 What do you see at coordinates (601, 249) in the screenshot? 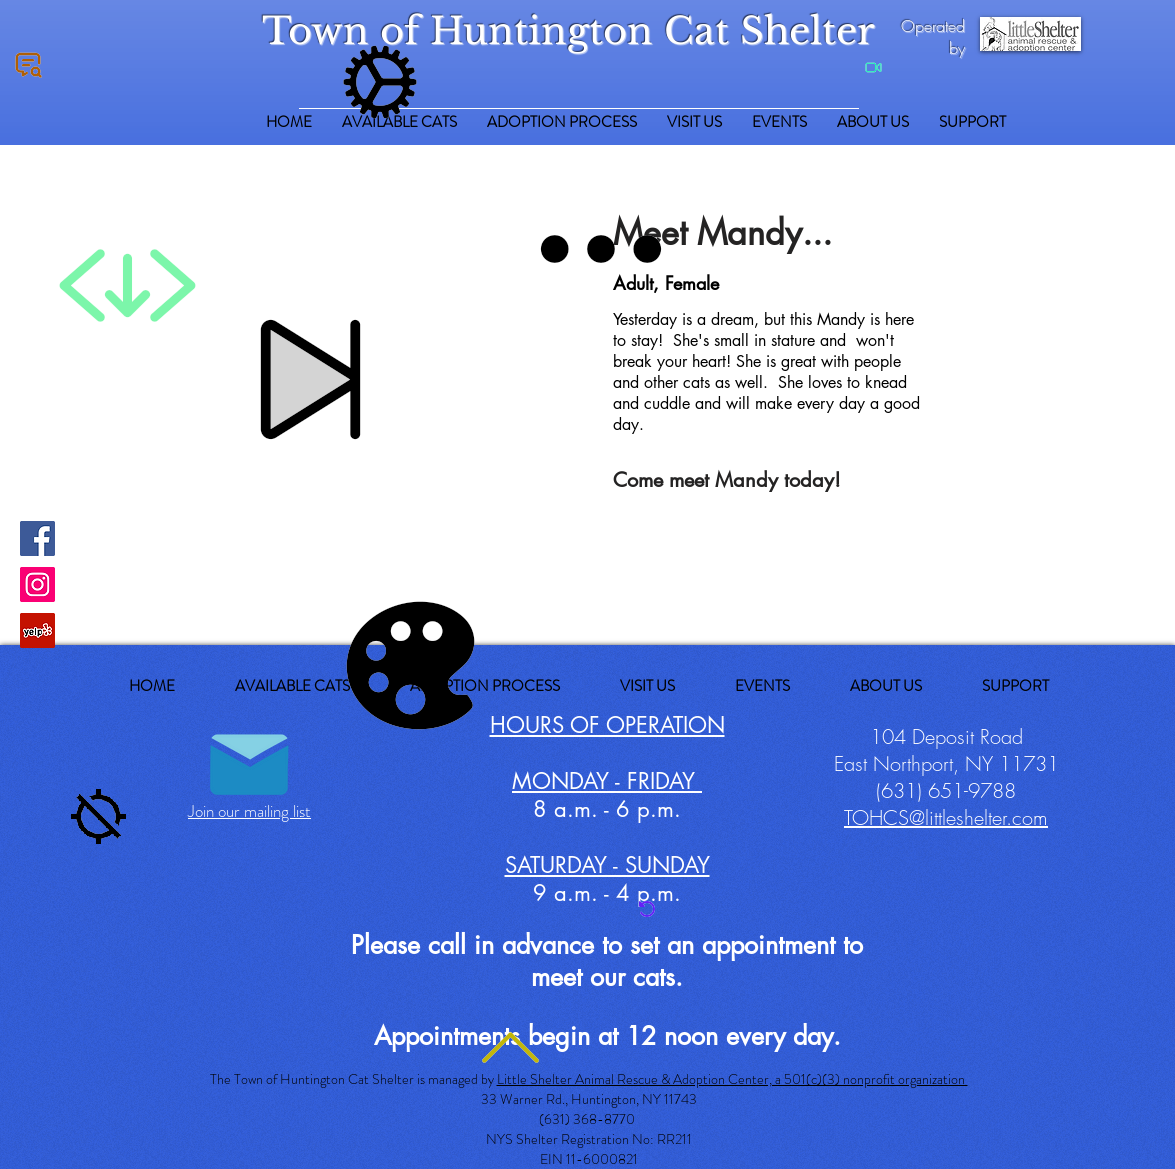
I see `access more options or actions` at bounding box center [601, 249].